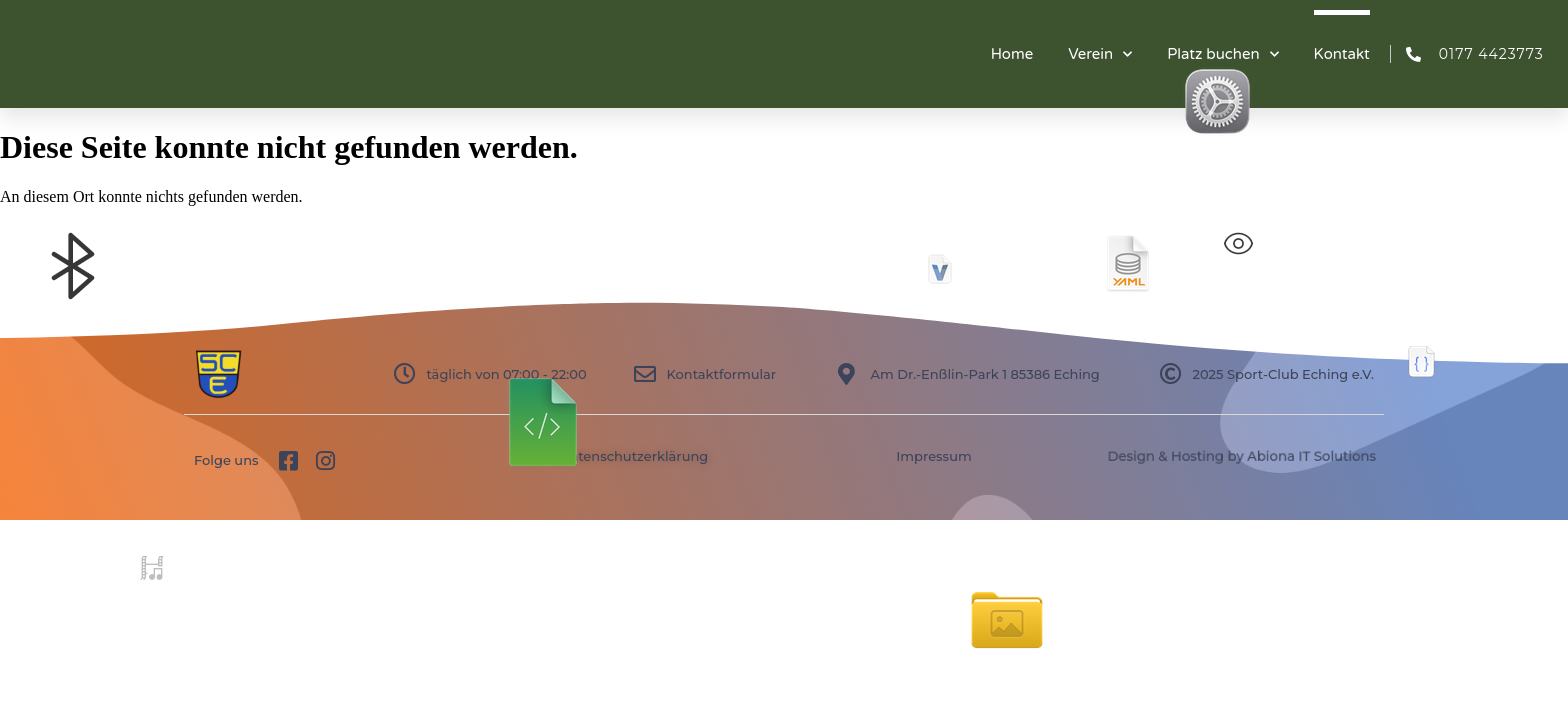  What do you see at coordinates (940, 269) in the screenshot?
I see `a v programming language source file` at bounding box center [940, 269].